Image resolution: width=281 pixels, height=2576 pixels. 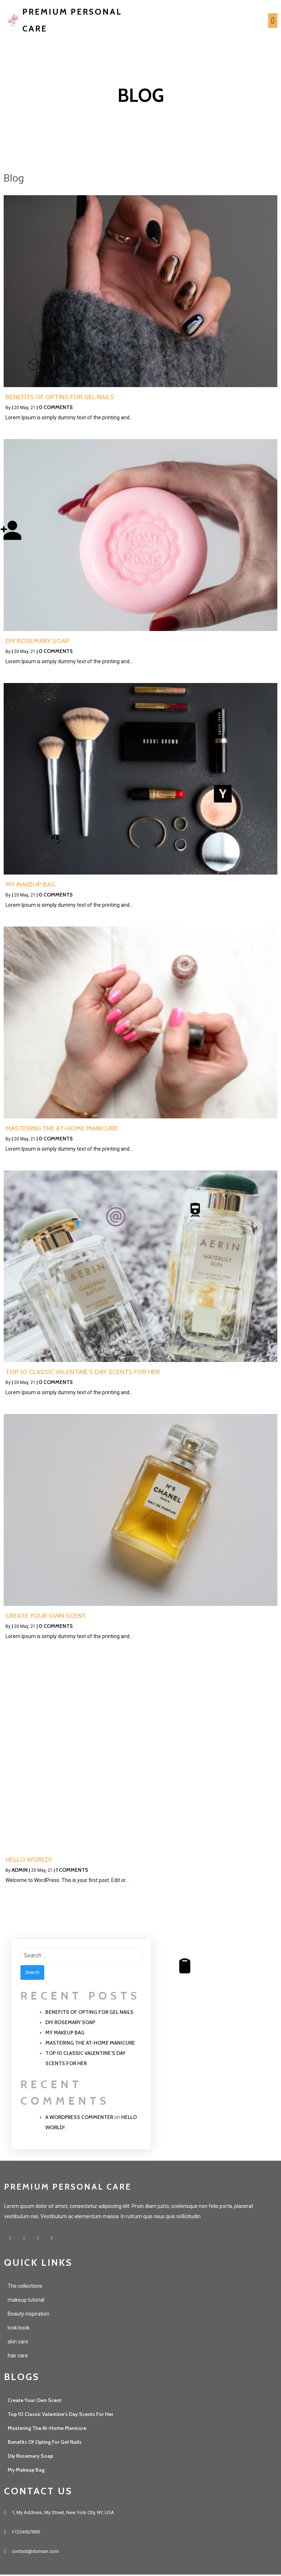 I want to click on add a new contact or friend, so click(x=11, y=530).